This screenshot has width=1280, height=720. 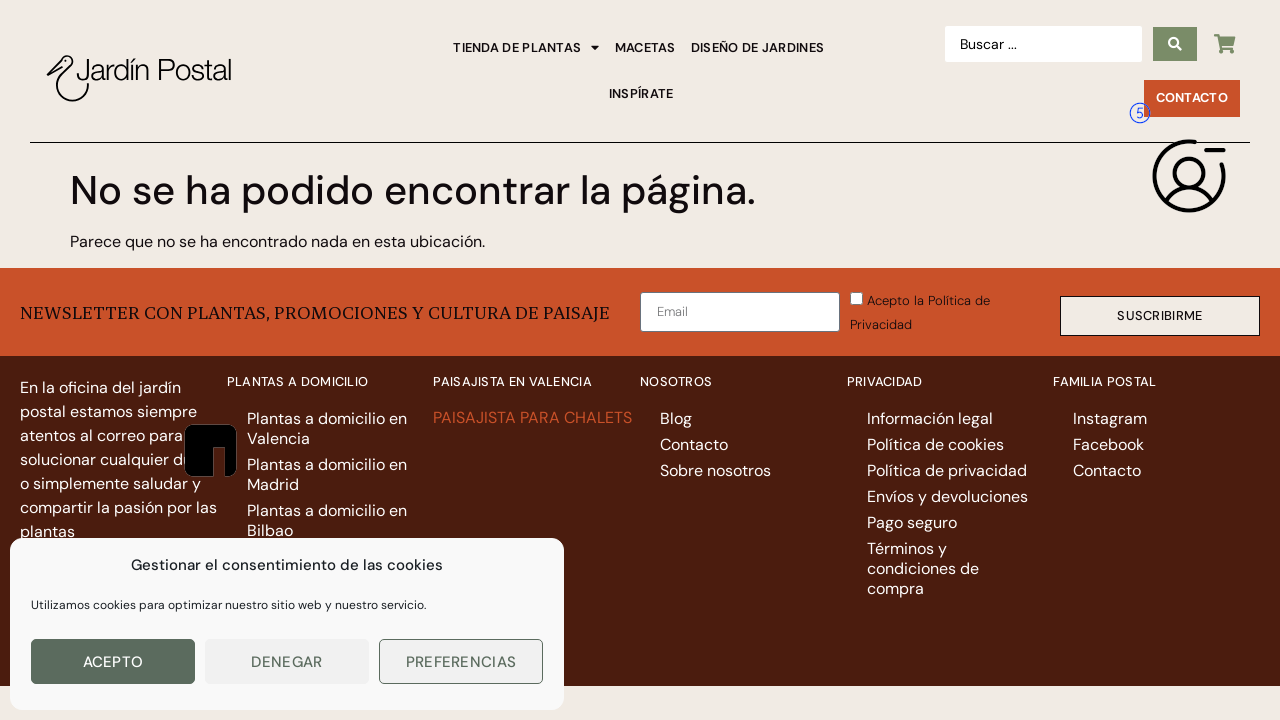 I want to click on remove a user from your contacts, so click(x=1189, y=176).